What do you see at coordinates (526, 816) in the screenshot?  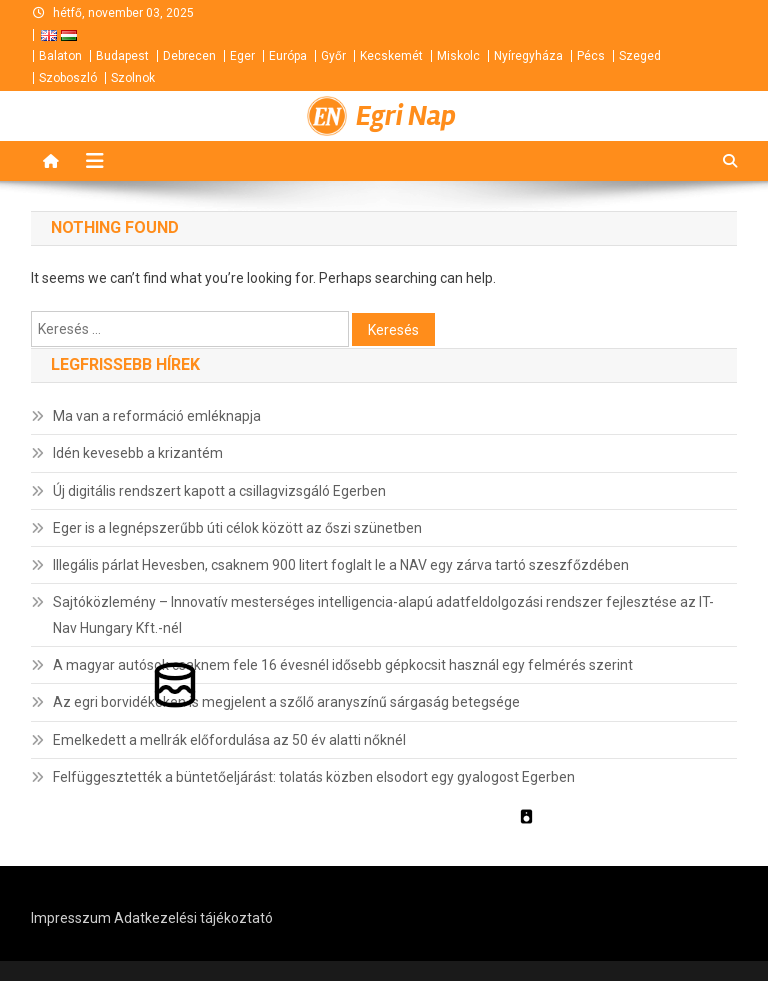 I see `adjust speaker or audio output settings` at bounding box center [526, 816].